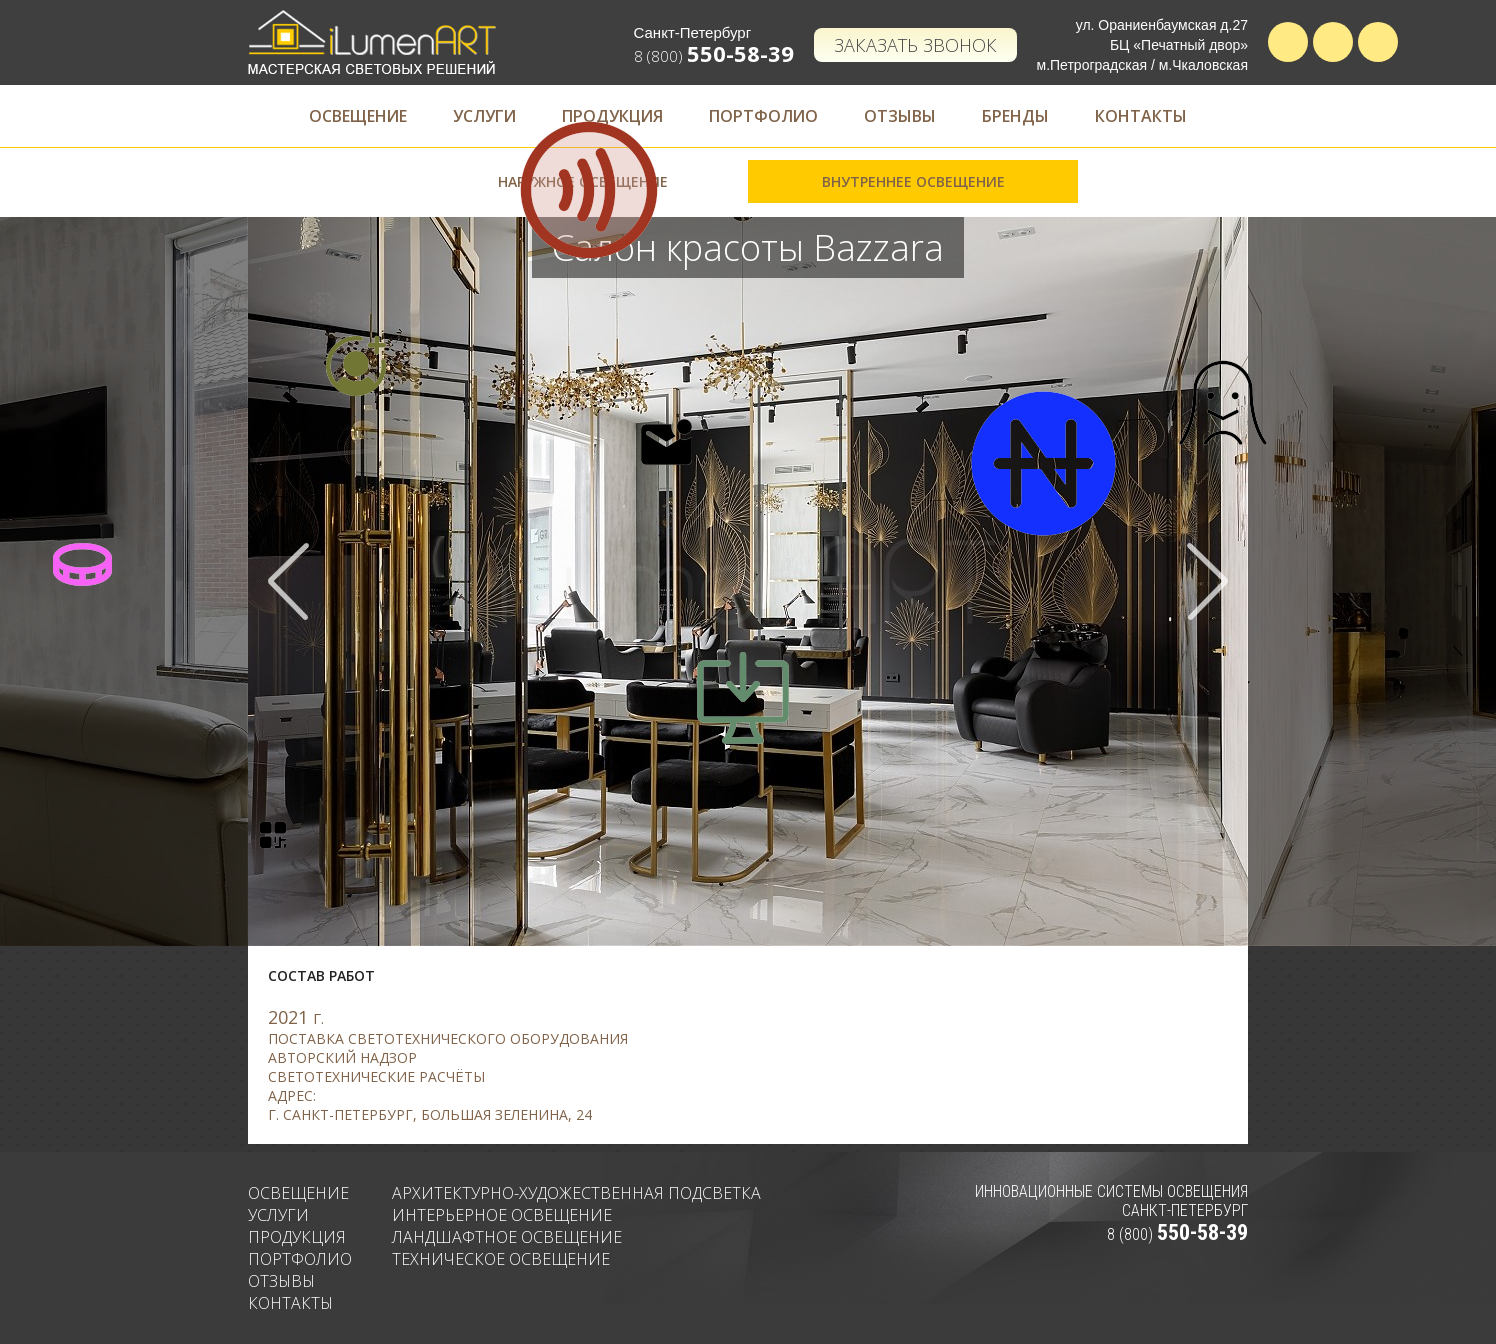  I want to click on indicates linux operating system compatibility, so click(1223, 408).